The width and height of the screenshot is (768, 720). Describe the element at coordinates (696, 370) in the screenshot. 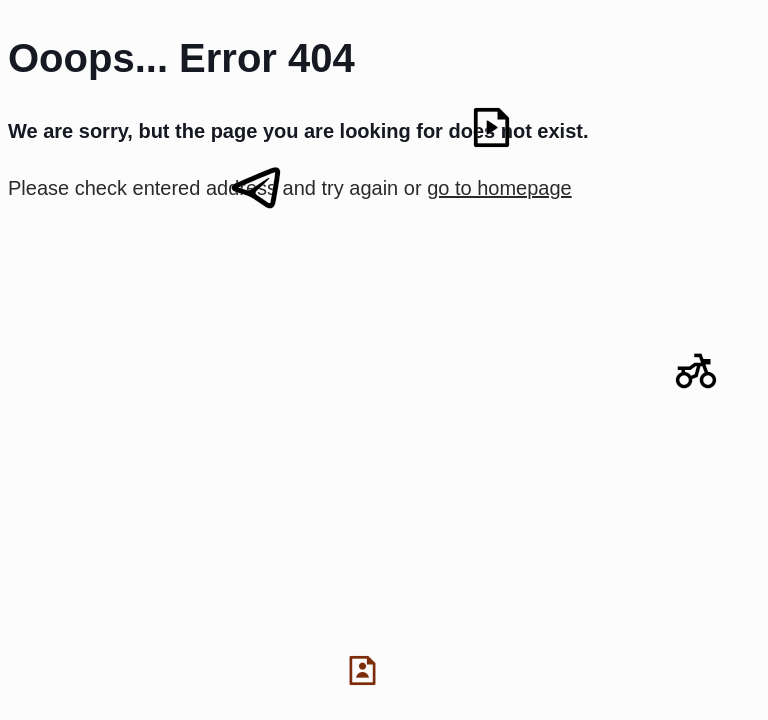

I see `select motorcycle as transportation mode` at that location.